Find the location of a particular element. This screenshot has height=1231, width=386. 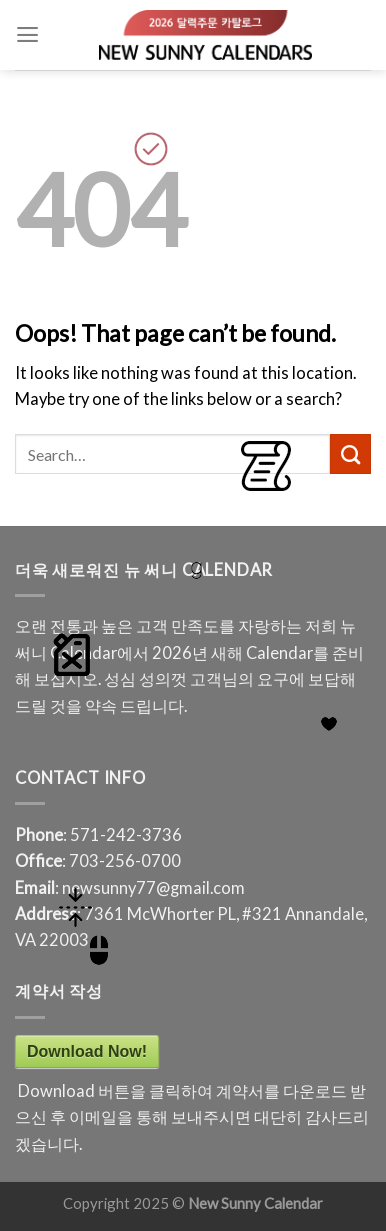

open goodreads app or profile is located at coordinates (196, 570).